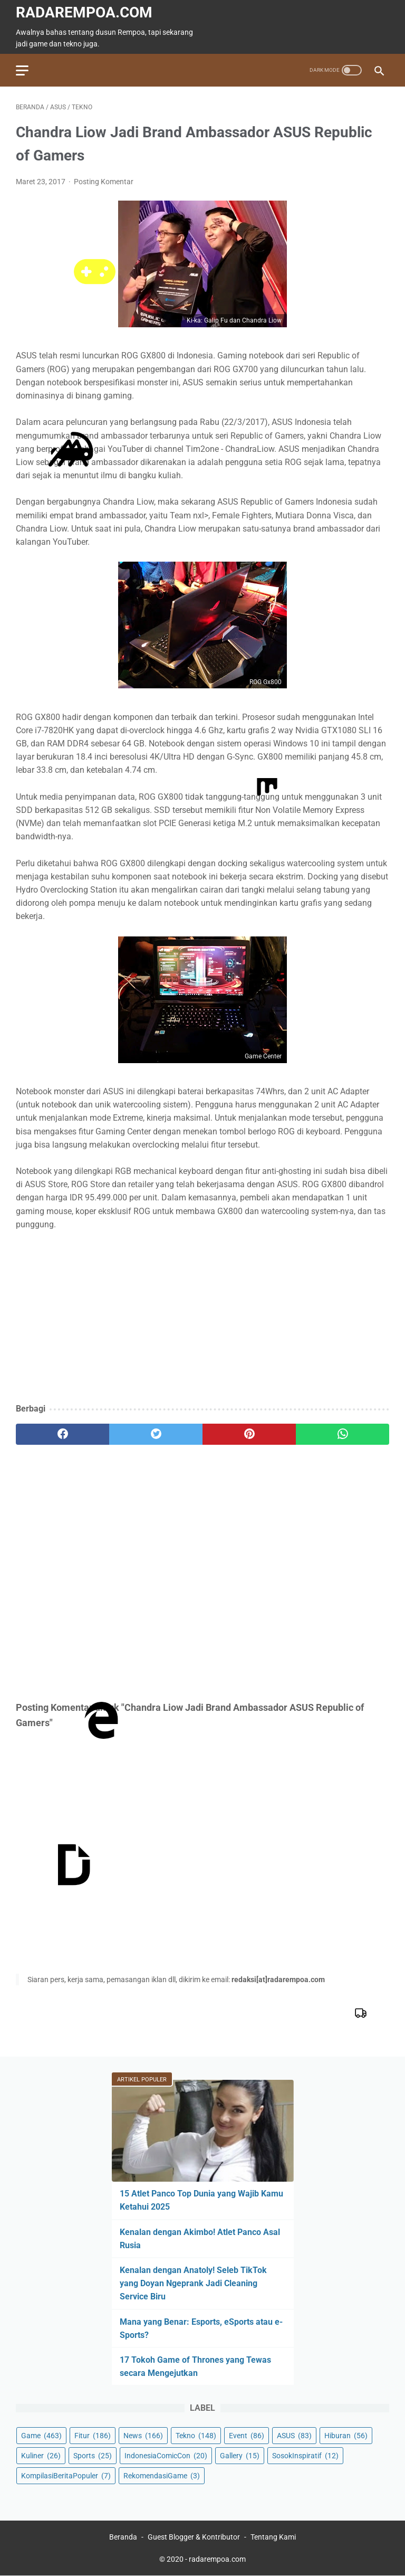 Image resolution: width=405 pixels, height=2576 pixels. Describe the element at coordinates (101, 1720) in the screenshot. I see `open Microsoft Edge browser` at that location.